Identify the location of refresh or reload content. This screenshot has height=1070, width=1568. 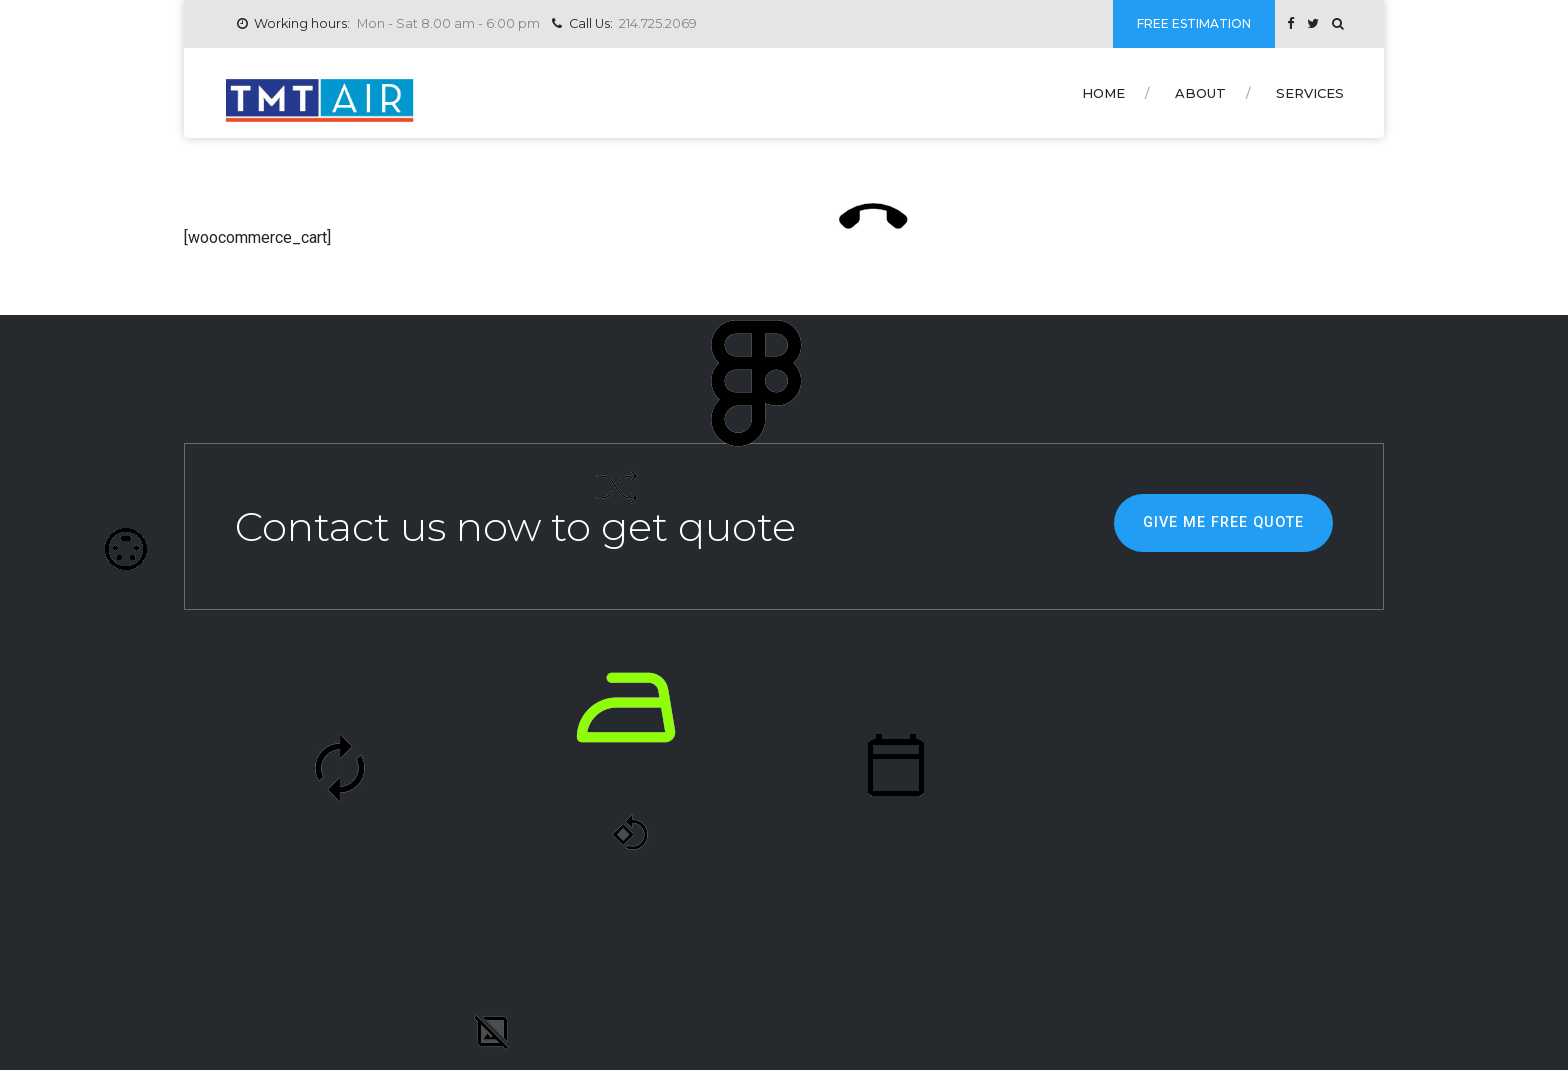
(340, 768).